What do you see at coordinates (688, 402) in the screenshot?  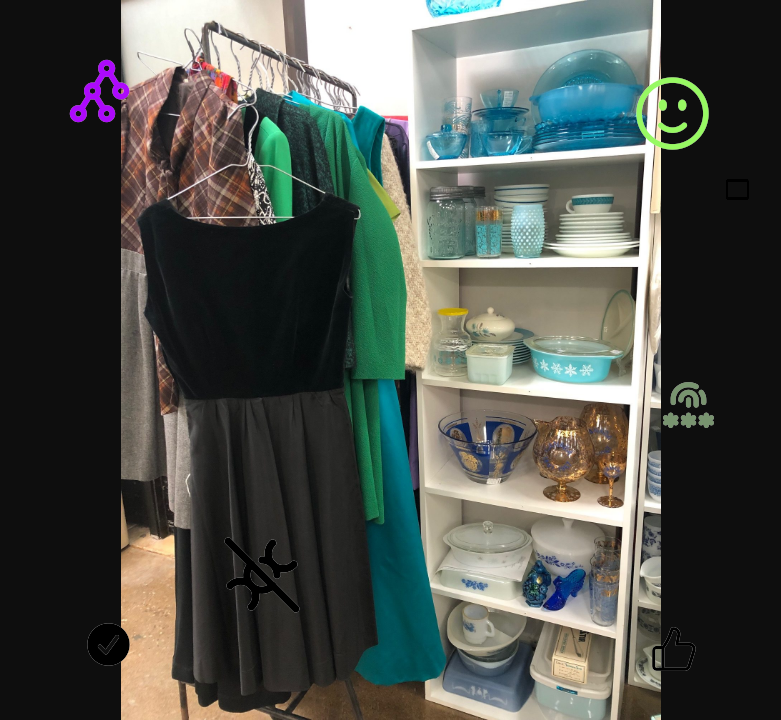 I see `enable fingerprint authentication` at bounding box center [688, 402].